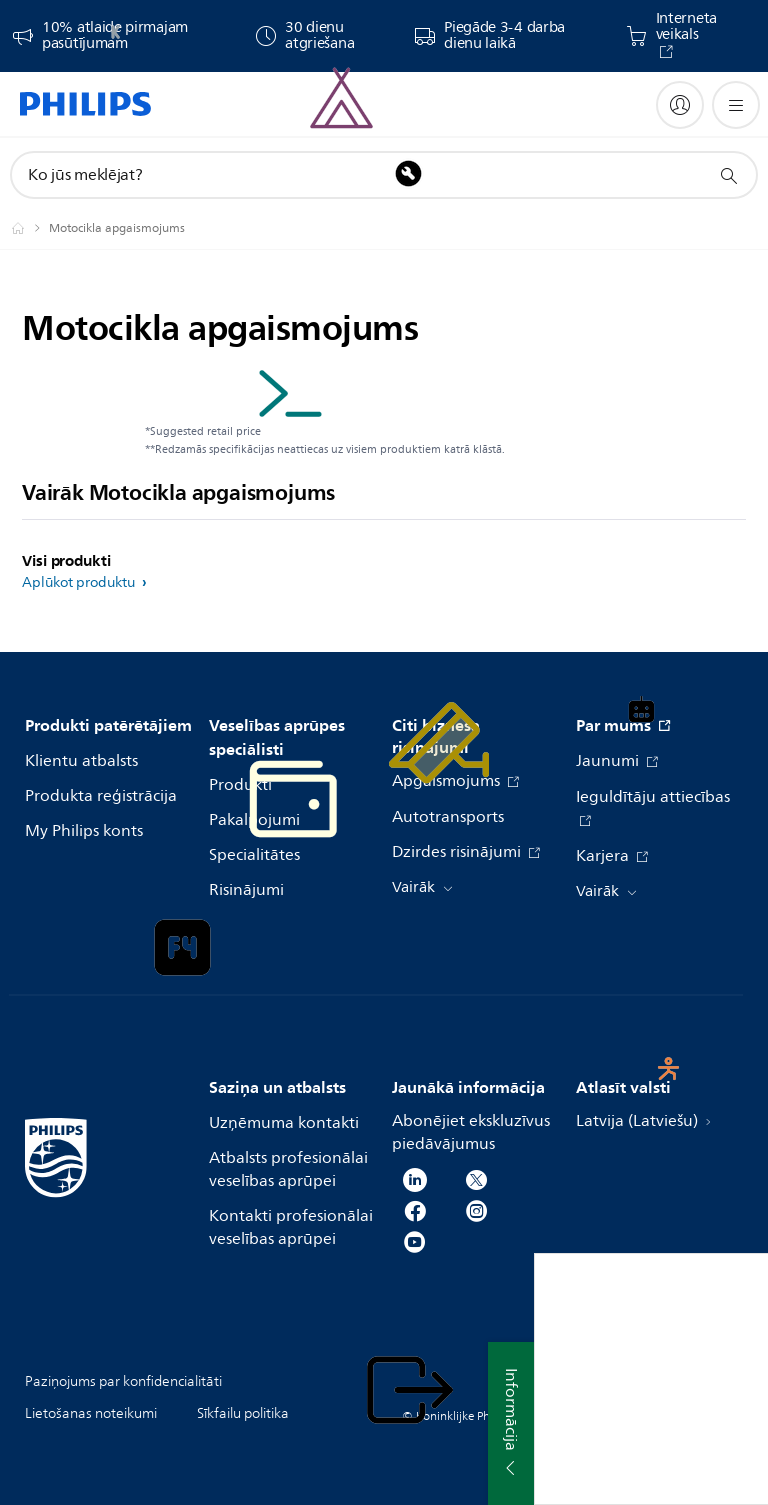  I want to click on view camping or outdoor accommodations, so click(341, 101).